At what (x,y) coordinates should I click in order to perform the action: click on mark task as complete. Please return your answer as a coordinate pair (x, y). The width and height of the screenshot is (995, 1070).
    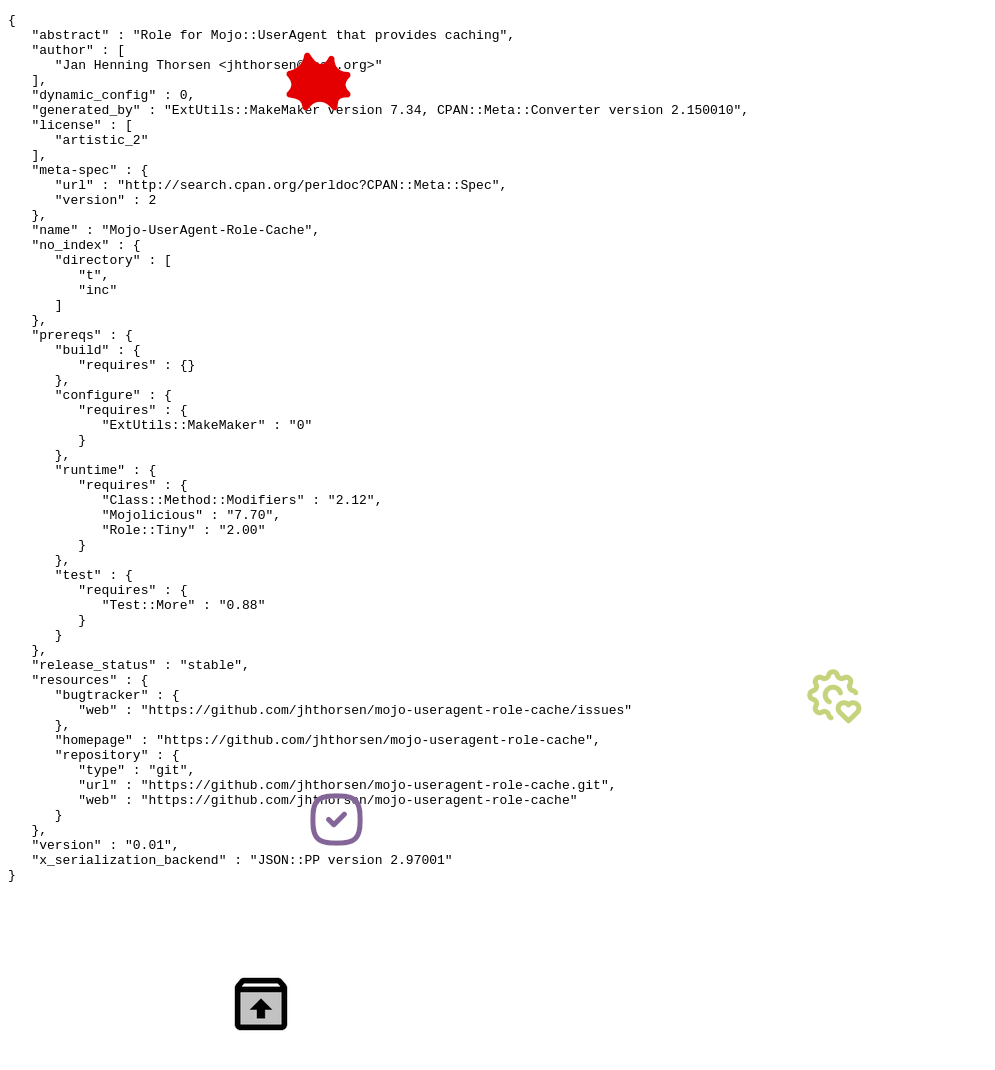
    Looking at the image, I should click on (336, 819).